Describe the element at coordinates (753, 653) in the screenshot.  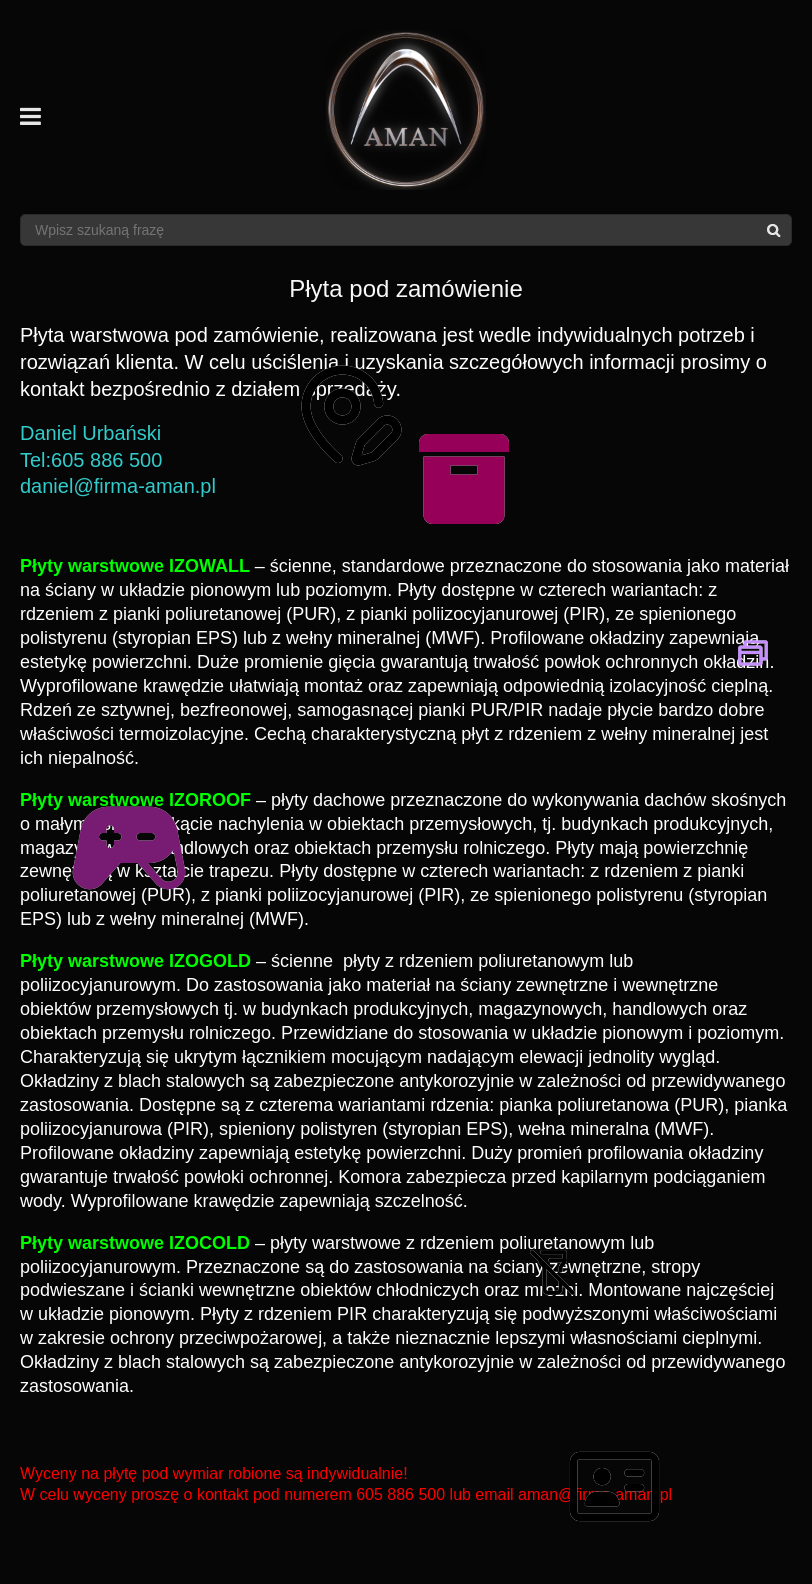
I see `view open browser windows` at that location.